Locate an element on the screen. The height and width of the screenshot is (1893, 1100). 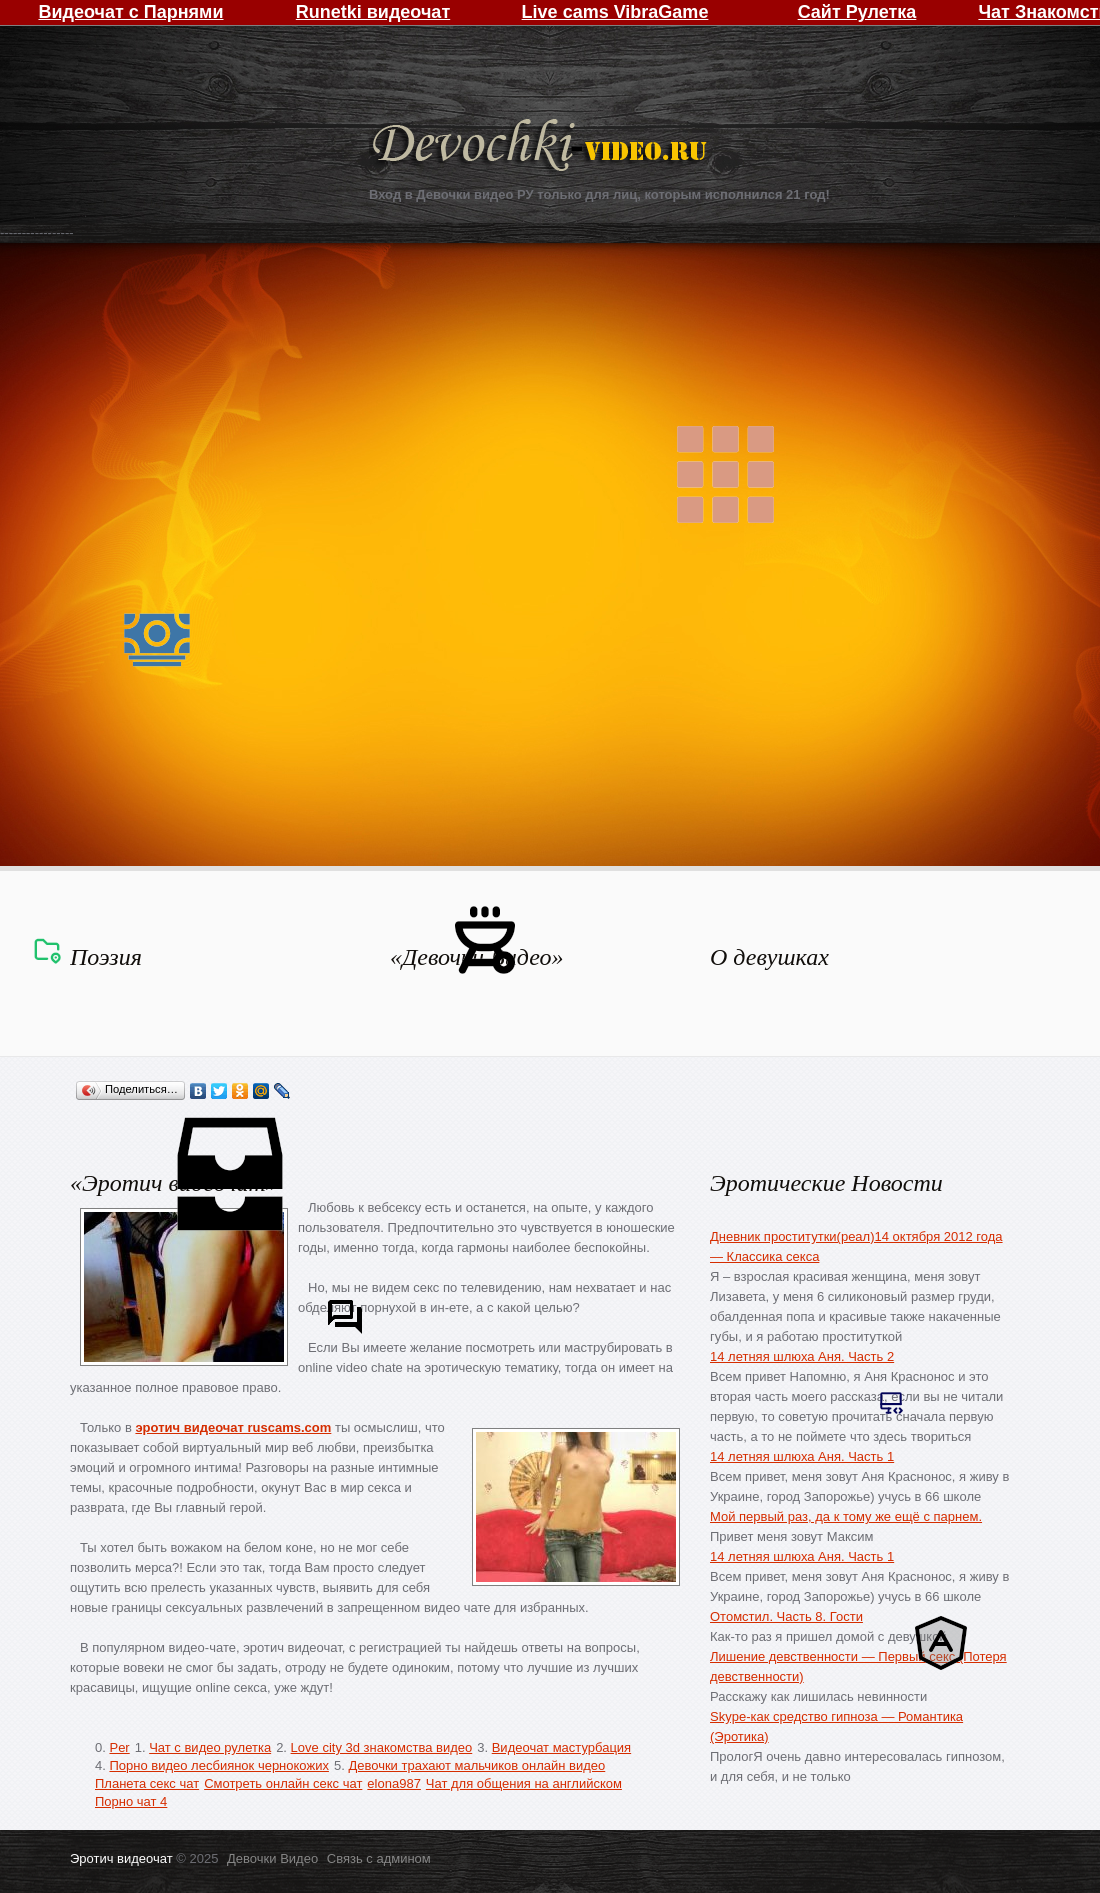
open code editor on desktop is located at coordinates (891, 1403).